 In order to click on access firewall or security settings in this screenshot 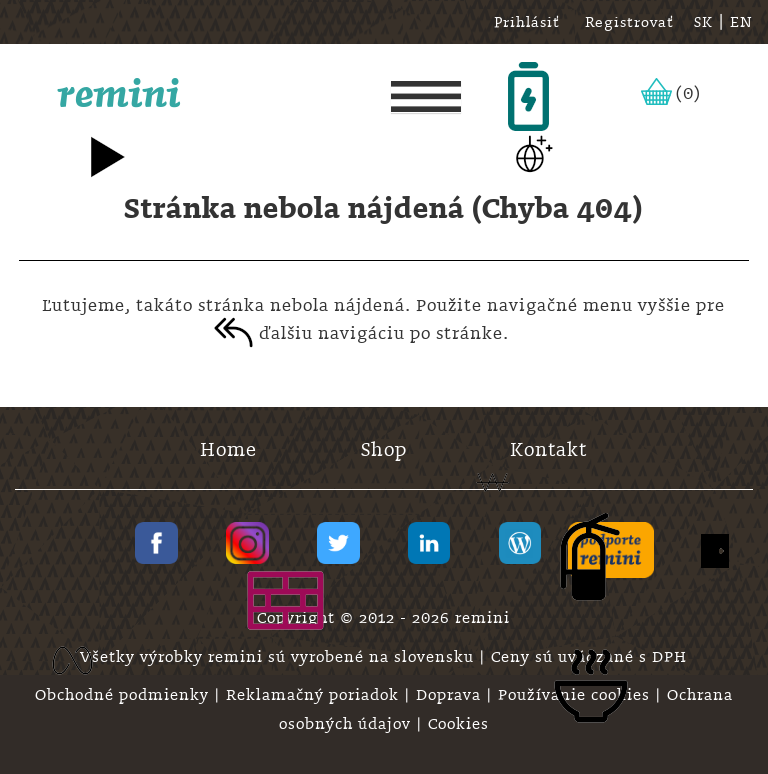, I will do `click(285, 600)`.